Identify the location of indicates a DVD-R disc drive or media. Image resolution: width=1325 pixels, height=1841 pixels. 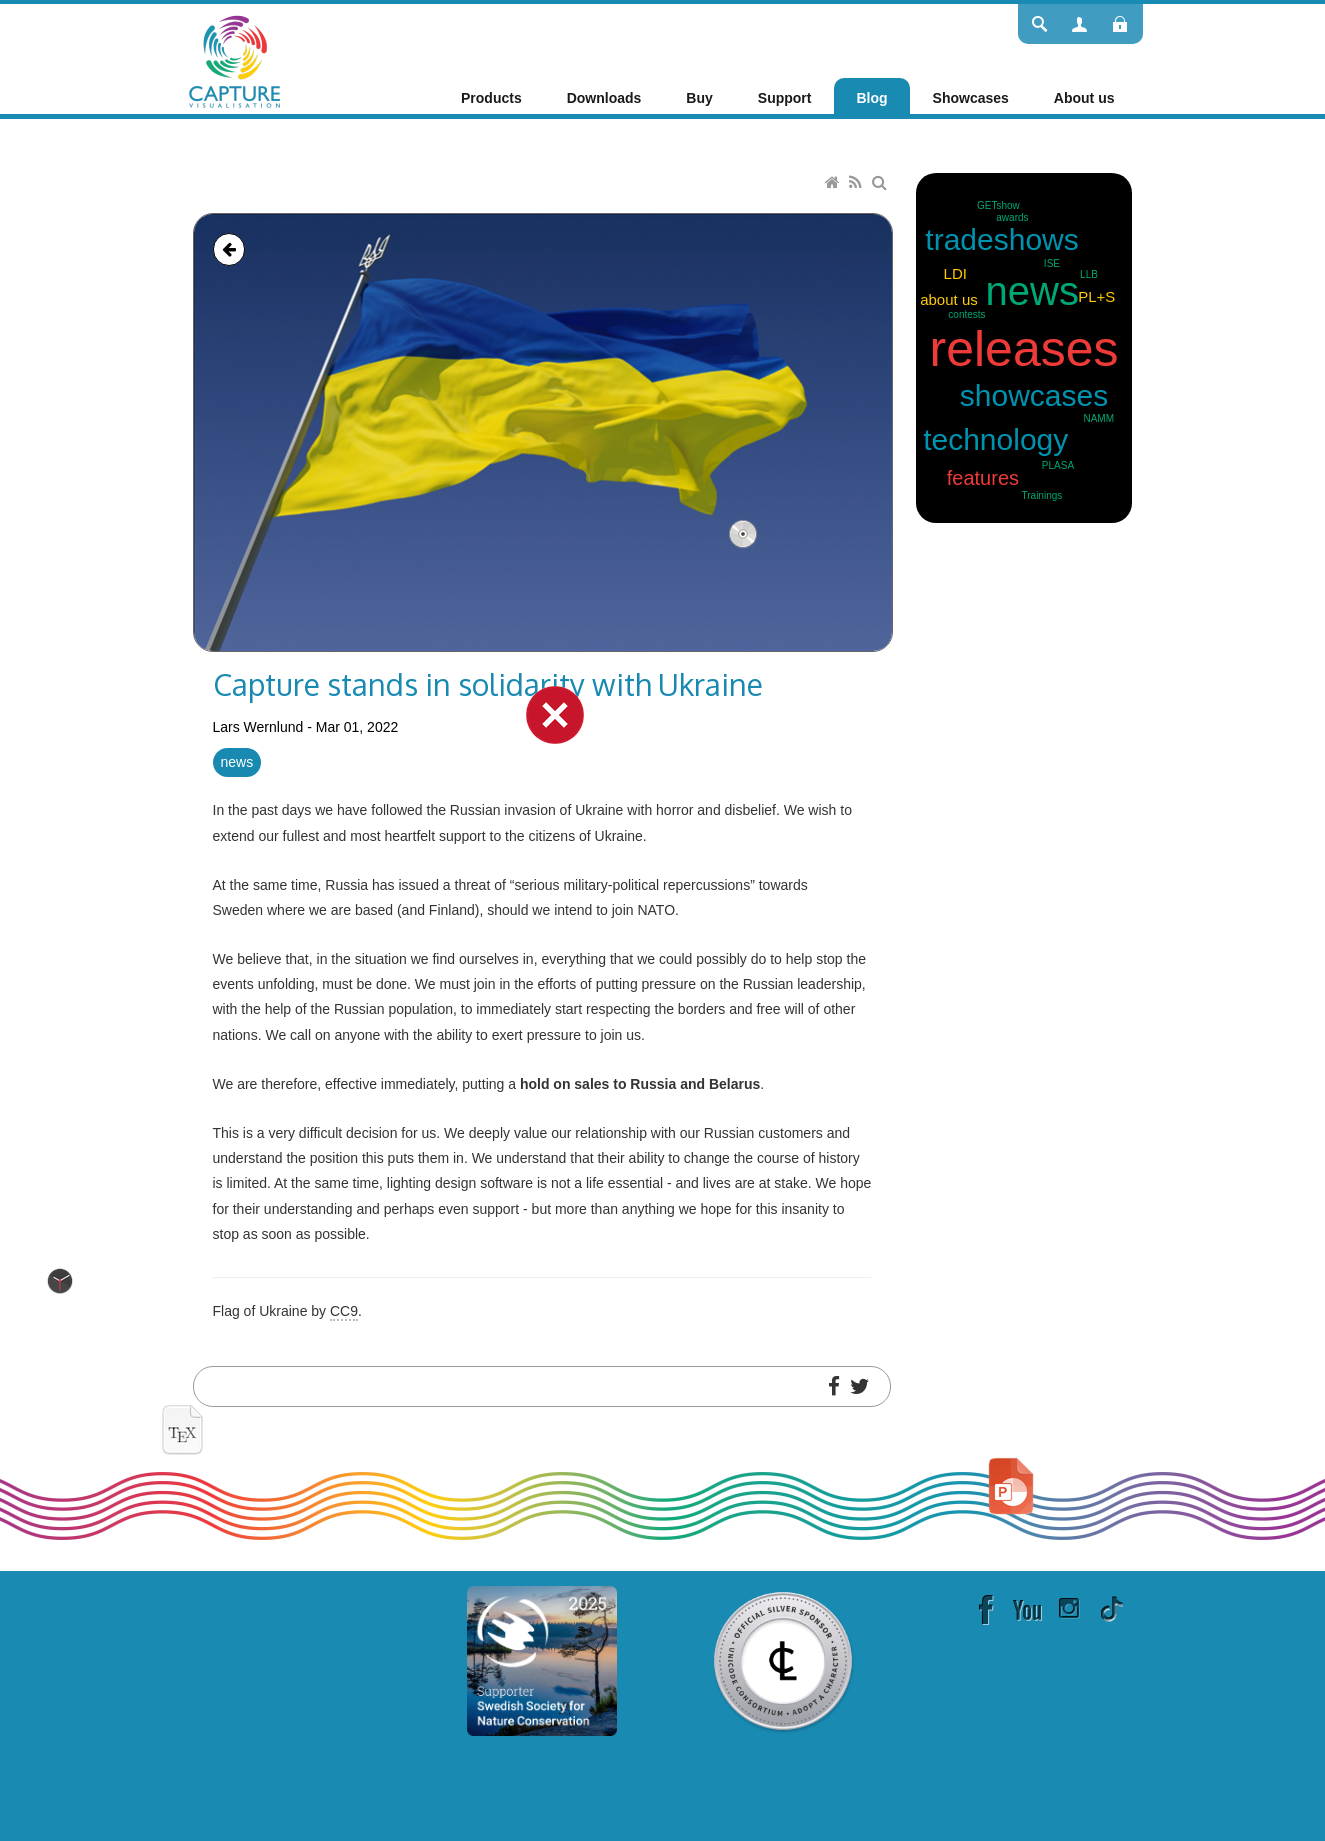
(743, 534).